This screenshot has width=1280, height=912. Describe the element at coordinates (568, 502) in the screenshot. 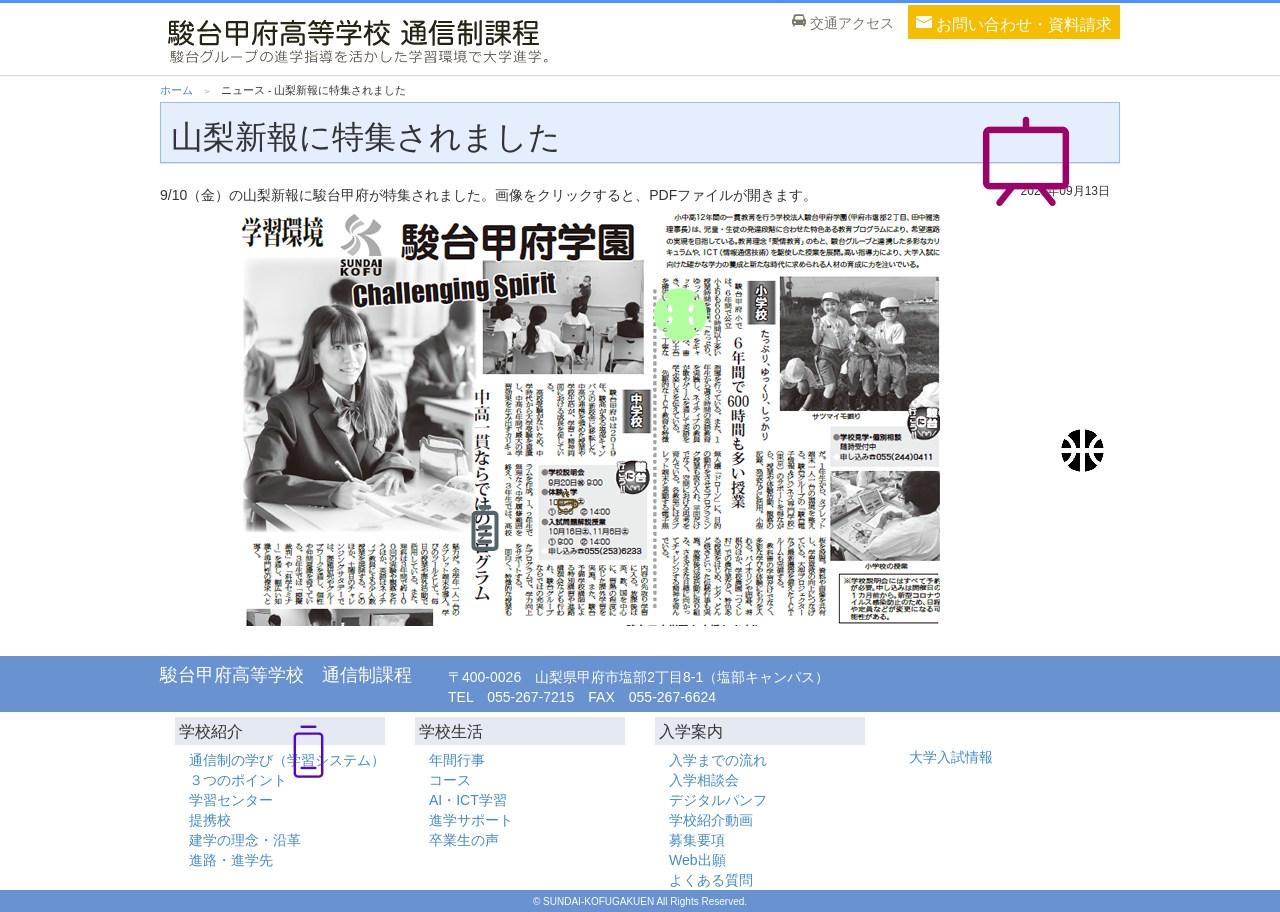

I see `find nearby coffee shops` at that location.